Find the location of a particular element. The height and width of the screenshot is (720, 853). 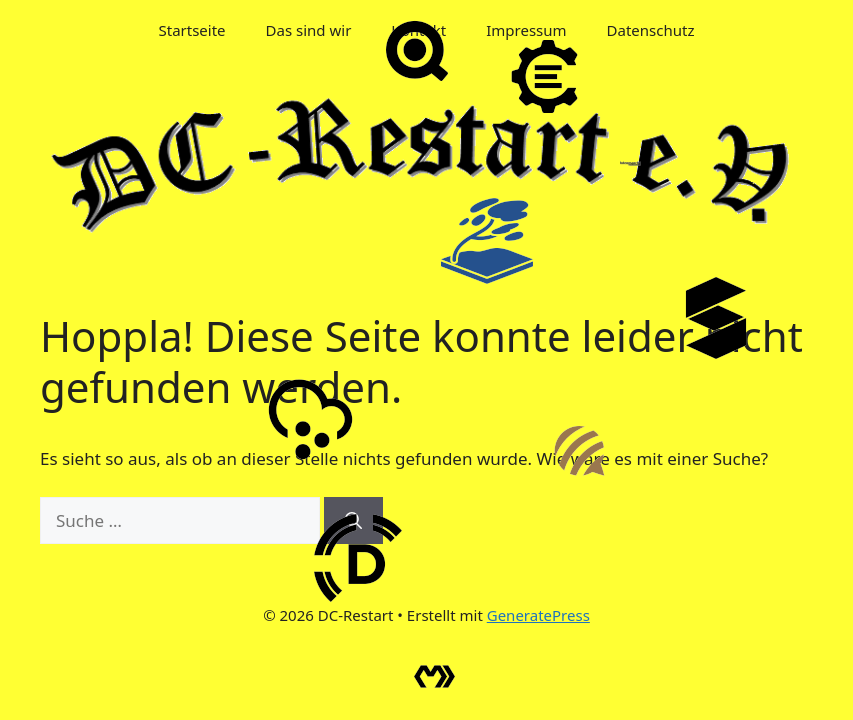

open Microsoft Sway application is located at coordinates (487, 241).